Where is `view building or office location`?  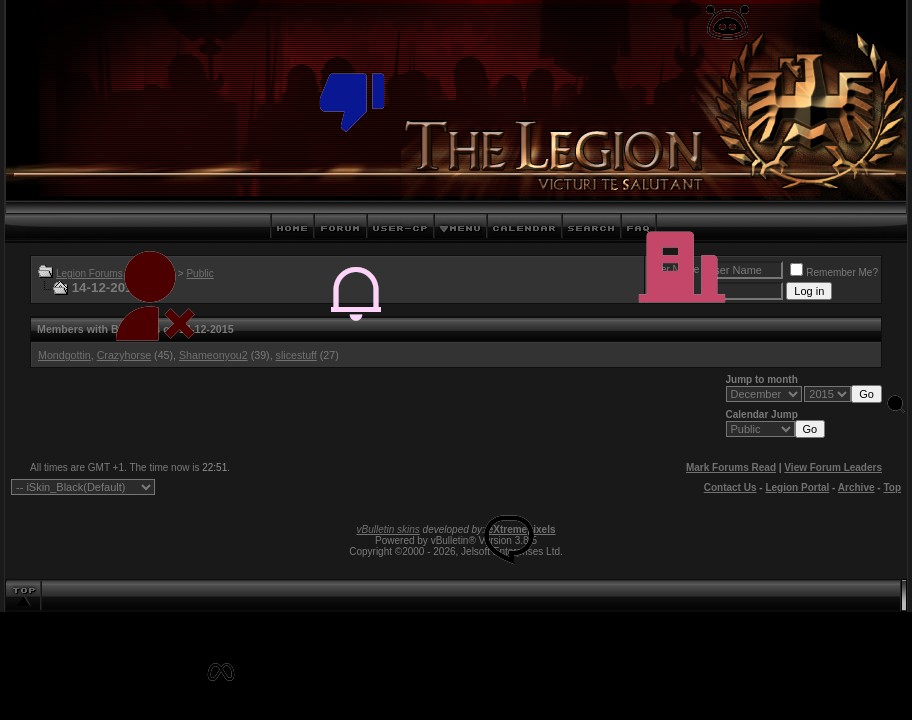 view building or office location is located at coordinates (682, 267).